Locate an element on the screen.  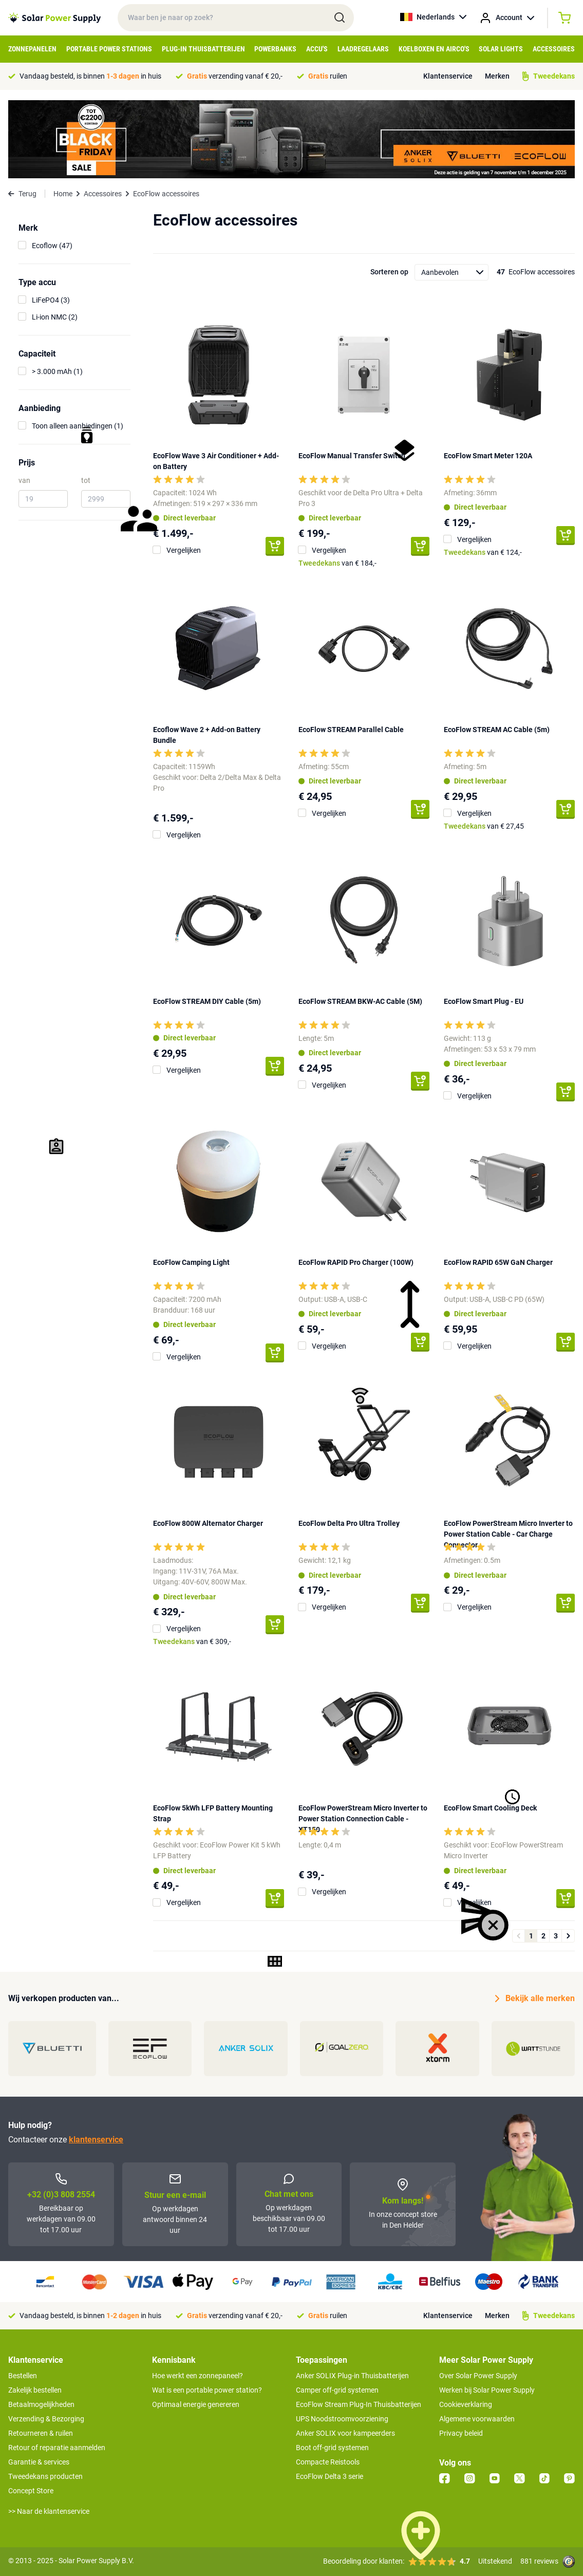
view batch predictions or queued insights is located at coordinates (87, 435).